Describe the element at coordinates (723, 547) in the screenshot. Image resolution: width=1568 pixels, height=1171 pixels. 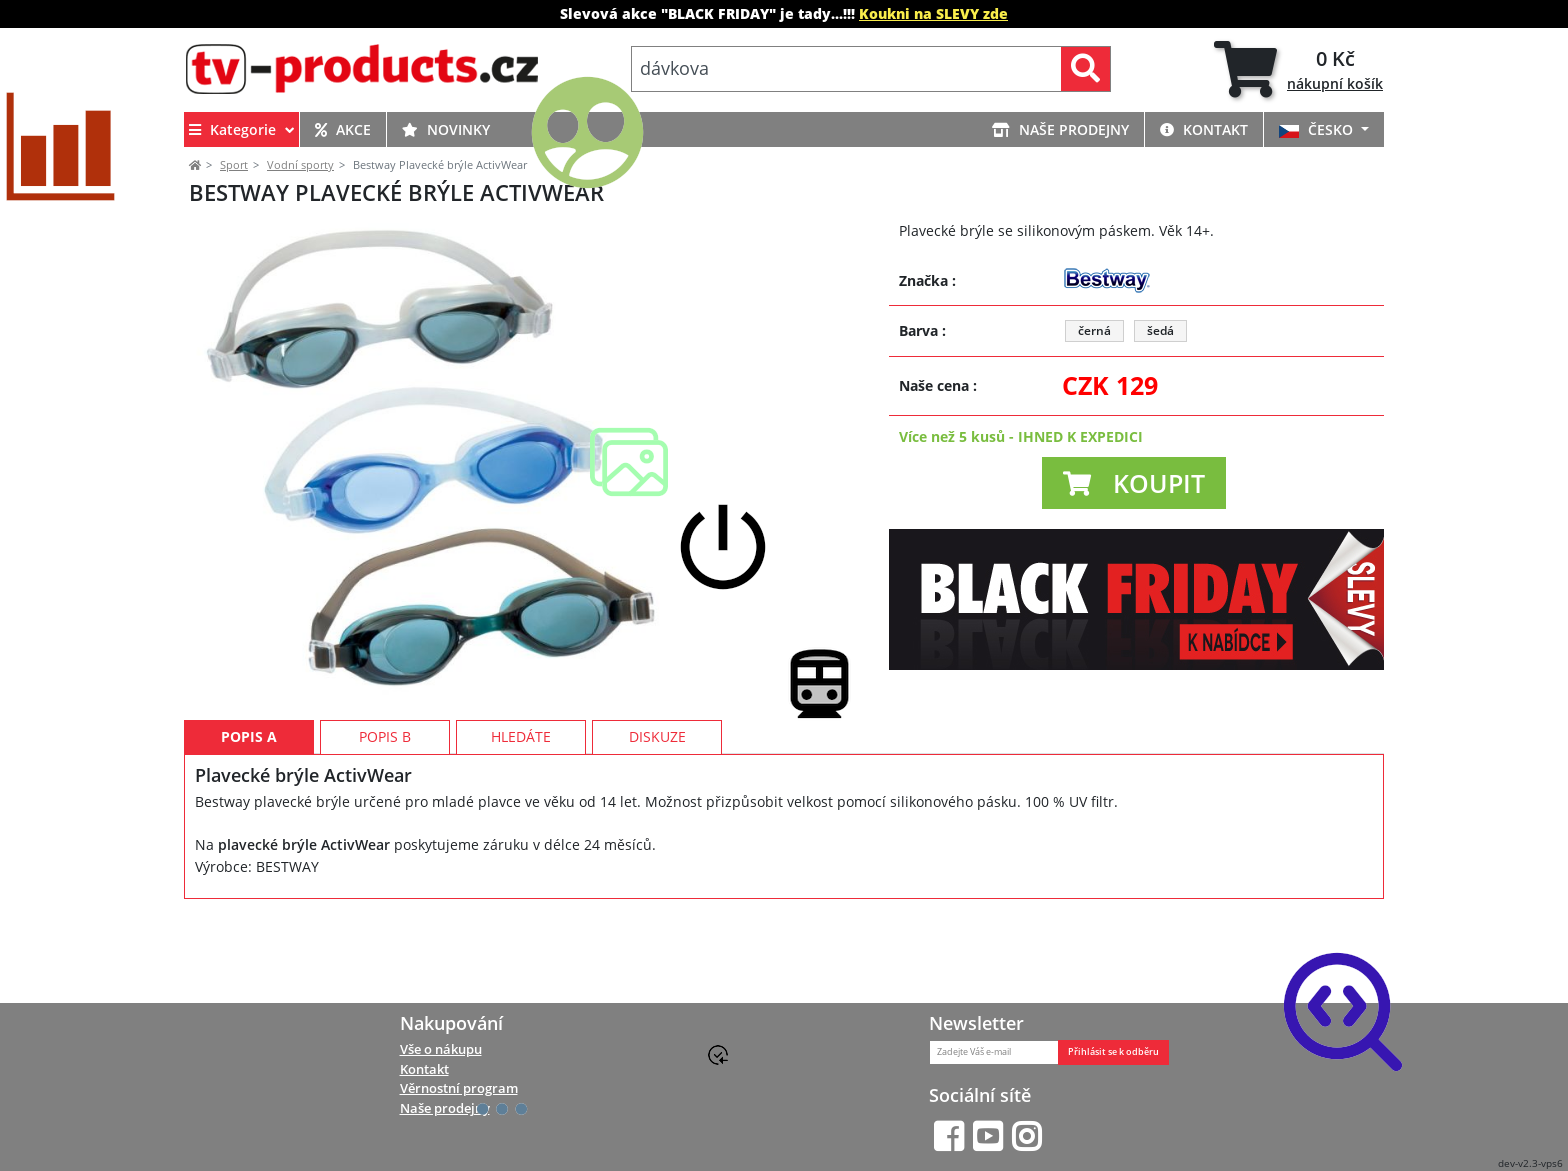
I see `turn off or shut down the device` at that location.